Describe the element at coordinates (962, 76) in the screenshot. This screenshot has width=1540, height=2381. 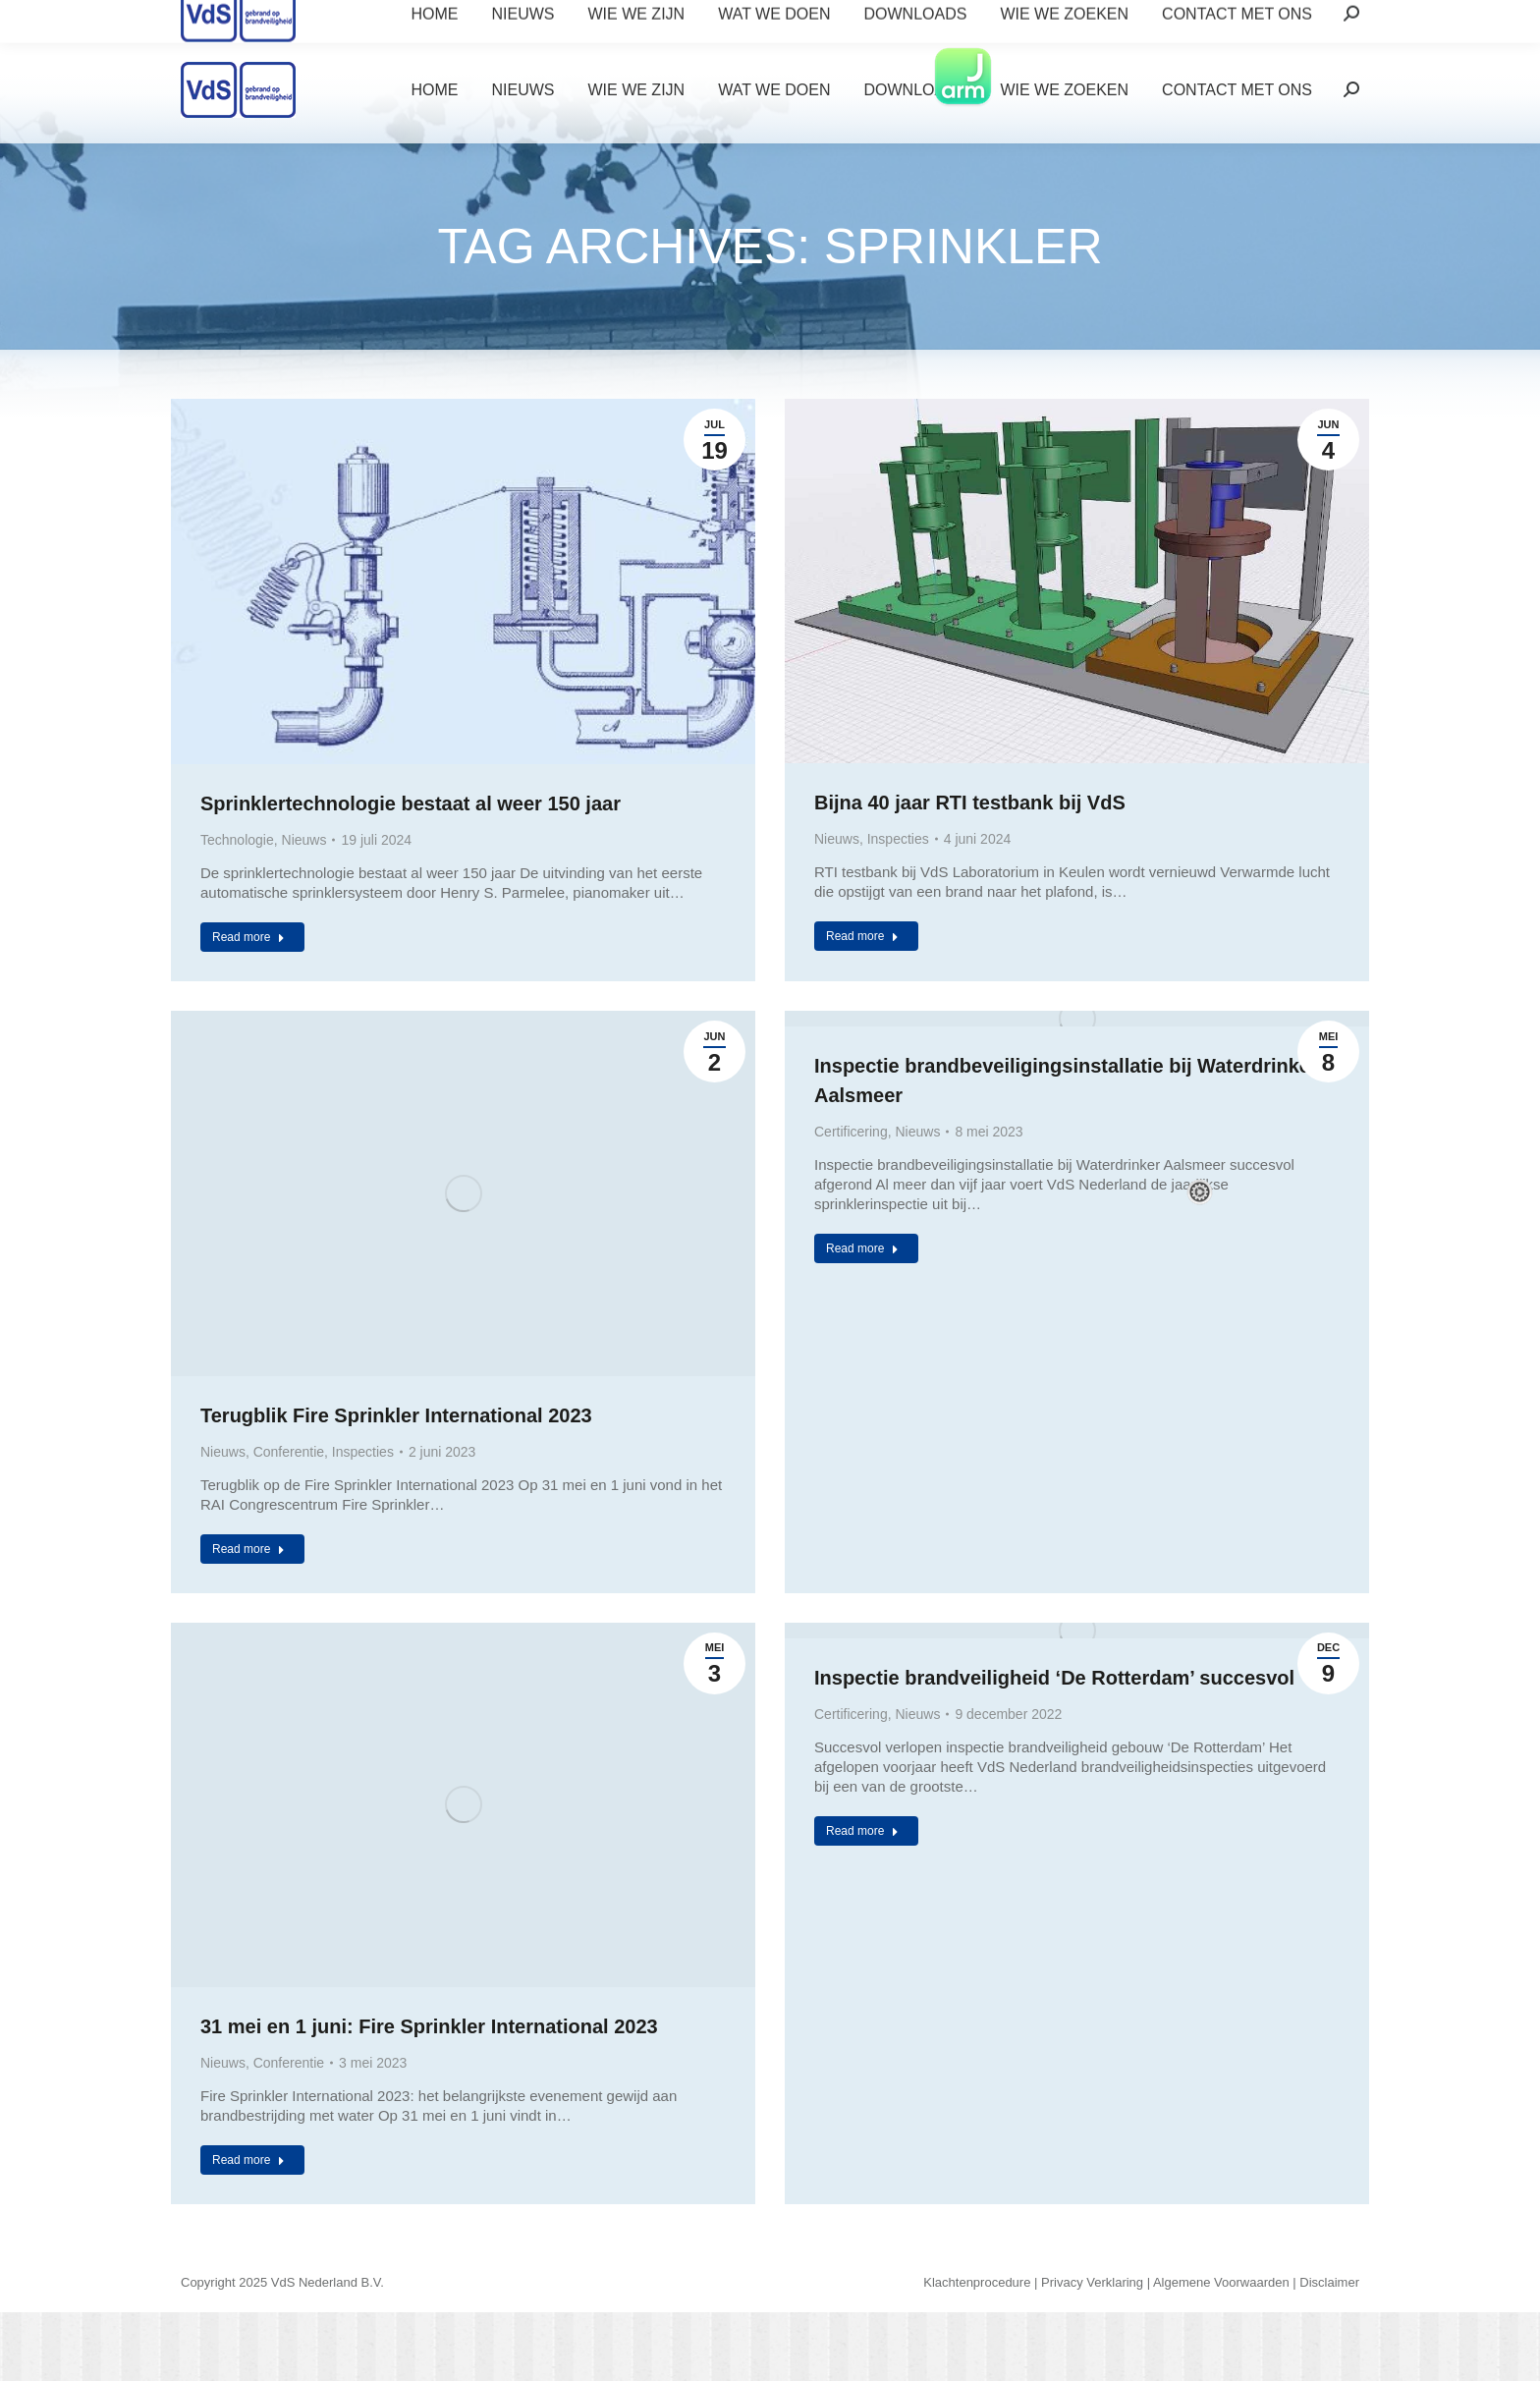
I see `launch JArmEmu ARM assembly emulator` at that location.